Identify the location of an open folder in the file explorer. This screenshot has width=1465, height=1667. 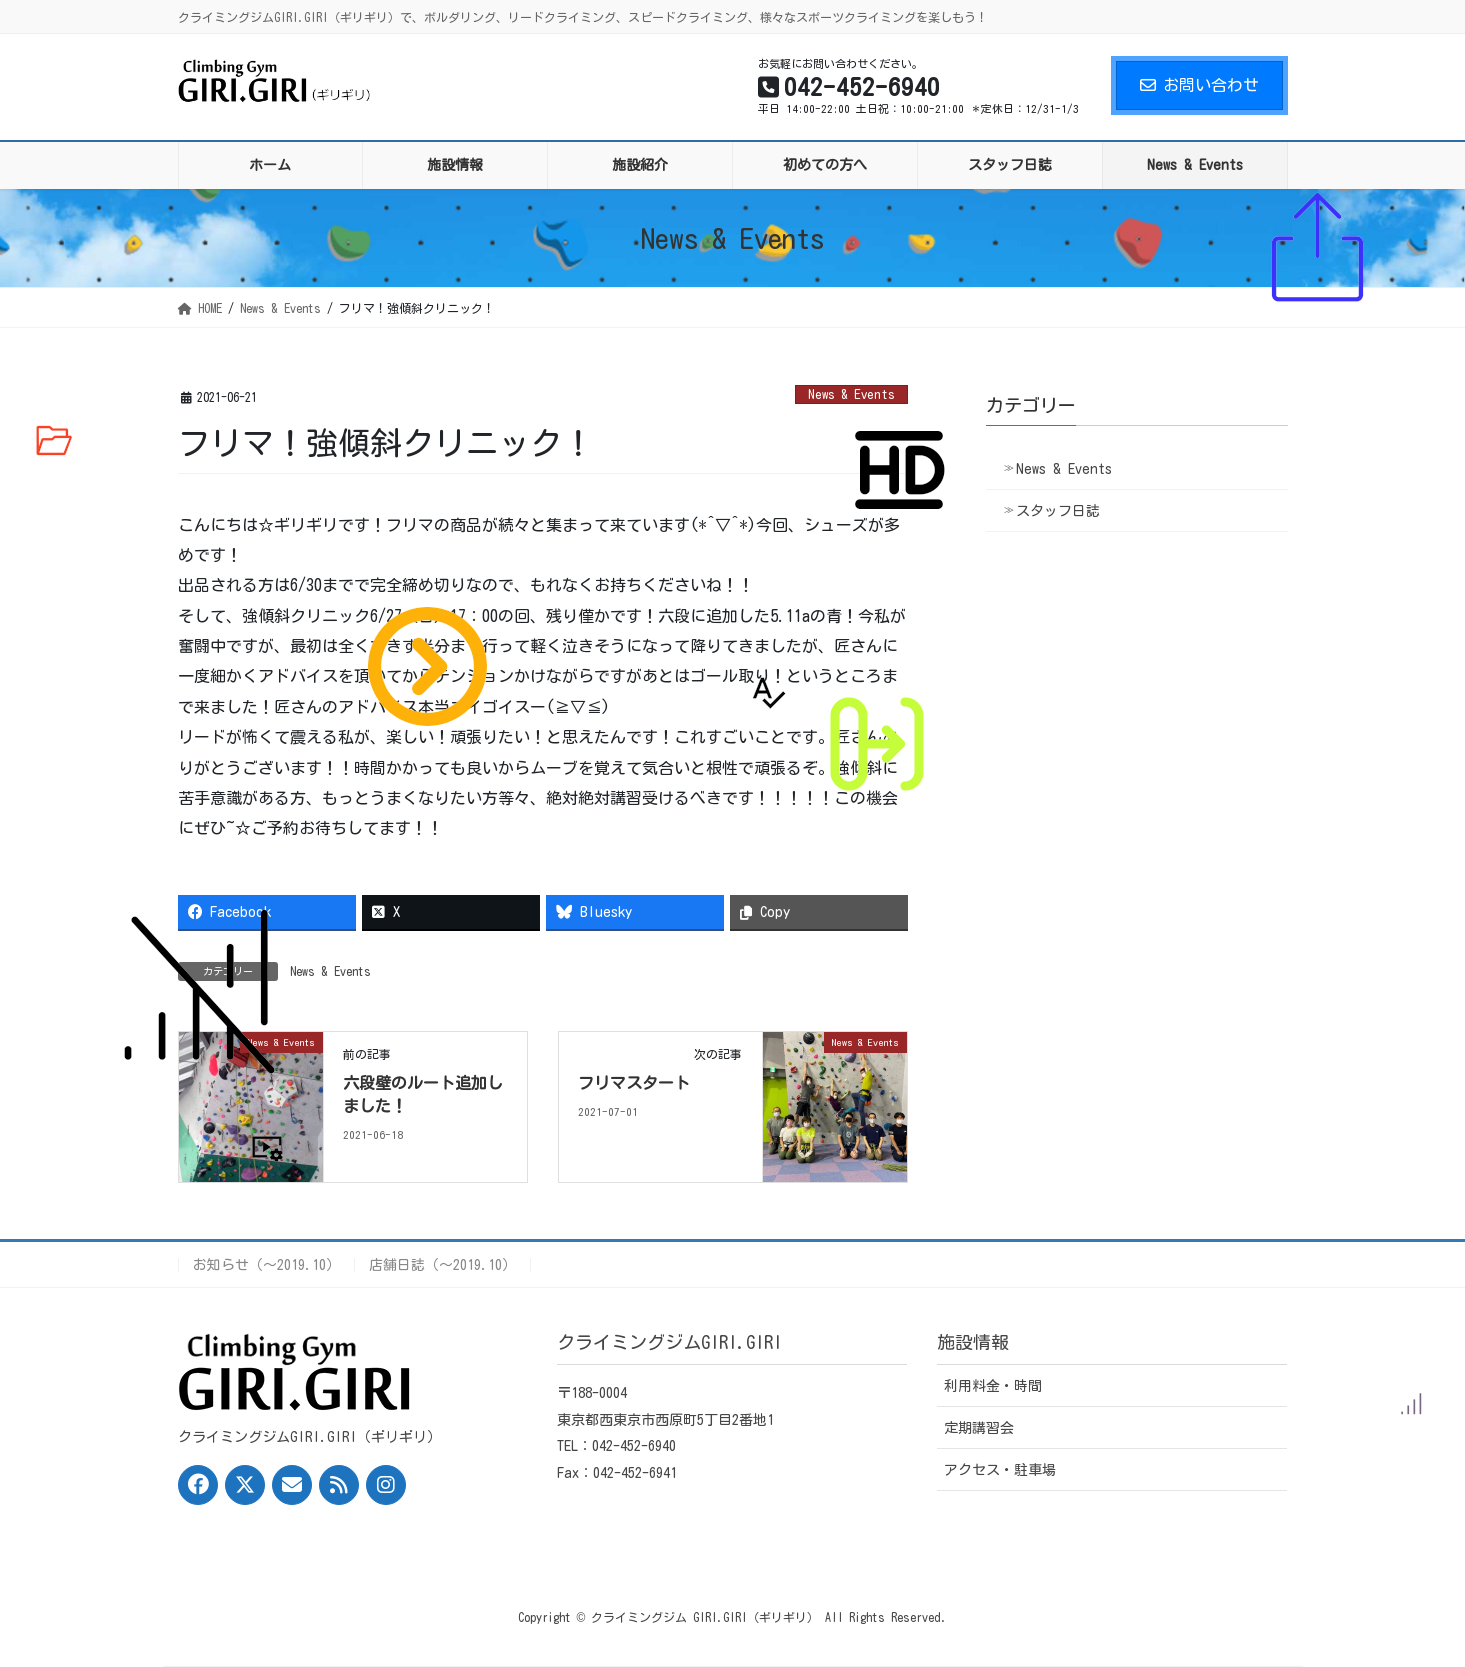
(53, 440).